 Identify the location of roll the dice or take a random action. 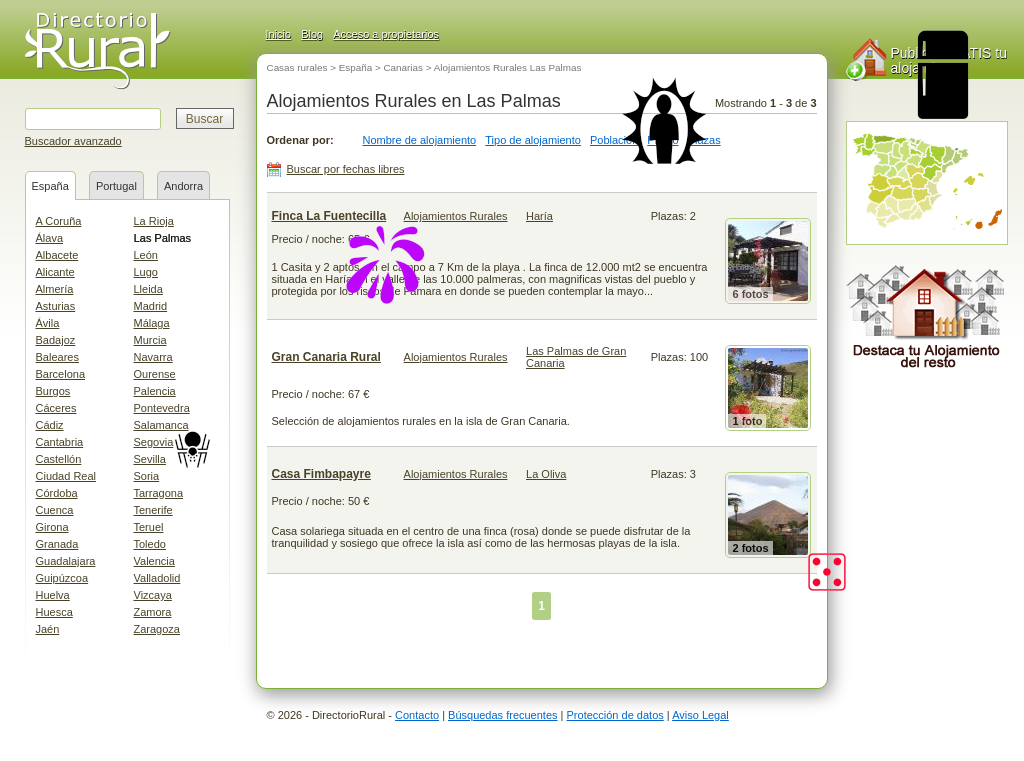
(827, 572).